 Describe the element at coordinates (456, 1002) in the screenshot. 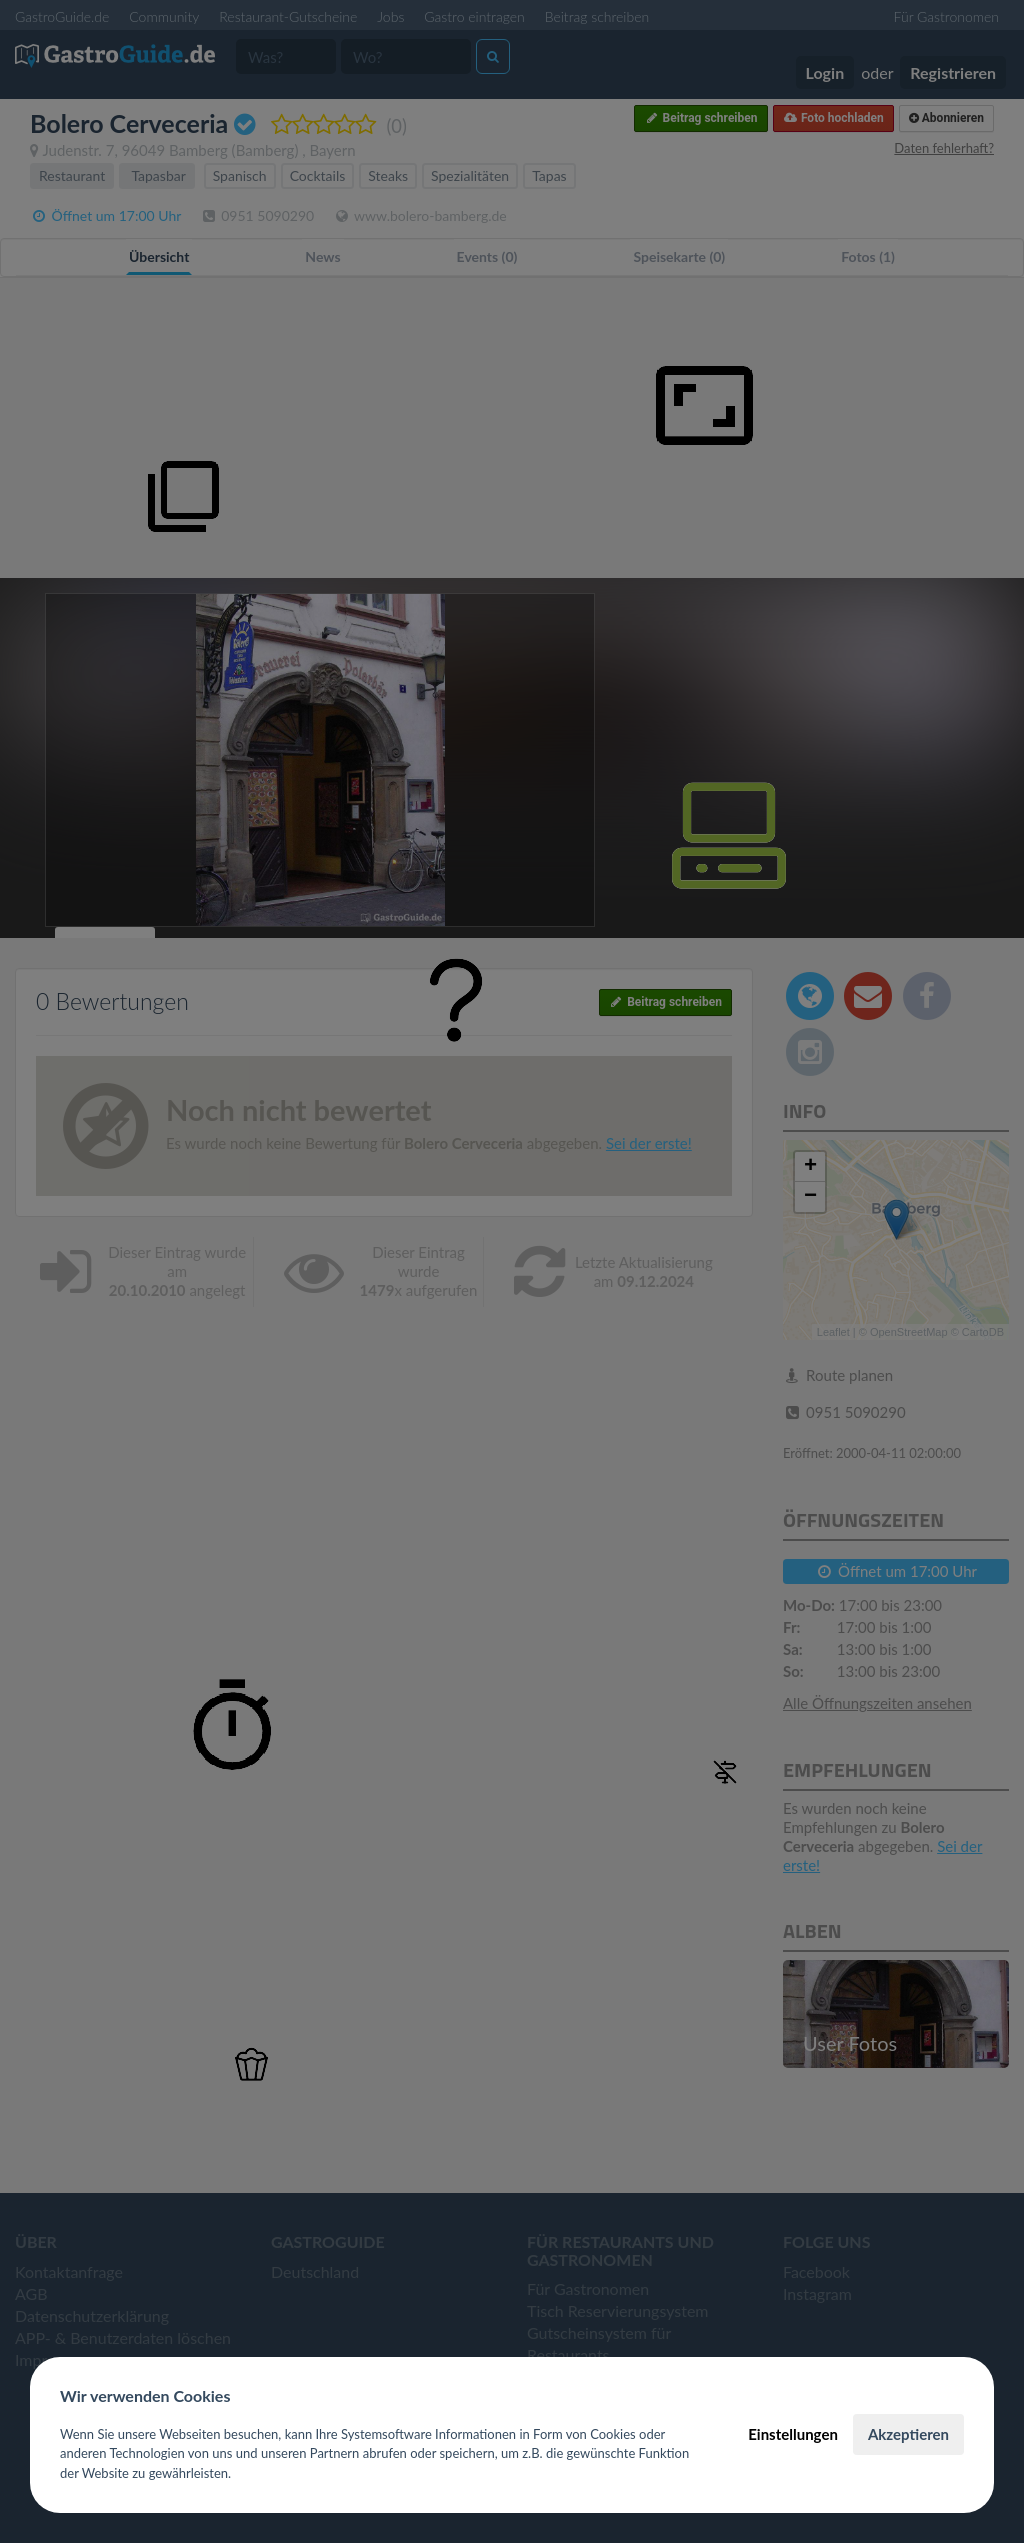

I see `access help or support options` at that location.